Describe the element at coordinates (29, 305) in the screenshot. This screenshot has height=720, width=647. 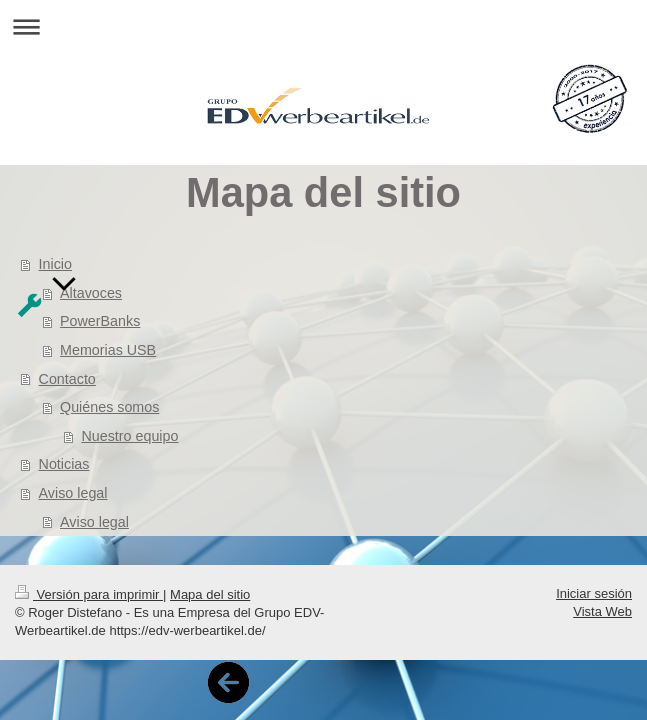
I see `access build or configuration settings` at that location.